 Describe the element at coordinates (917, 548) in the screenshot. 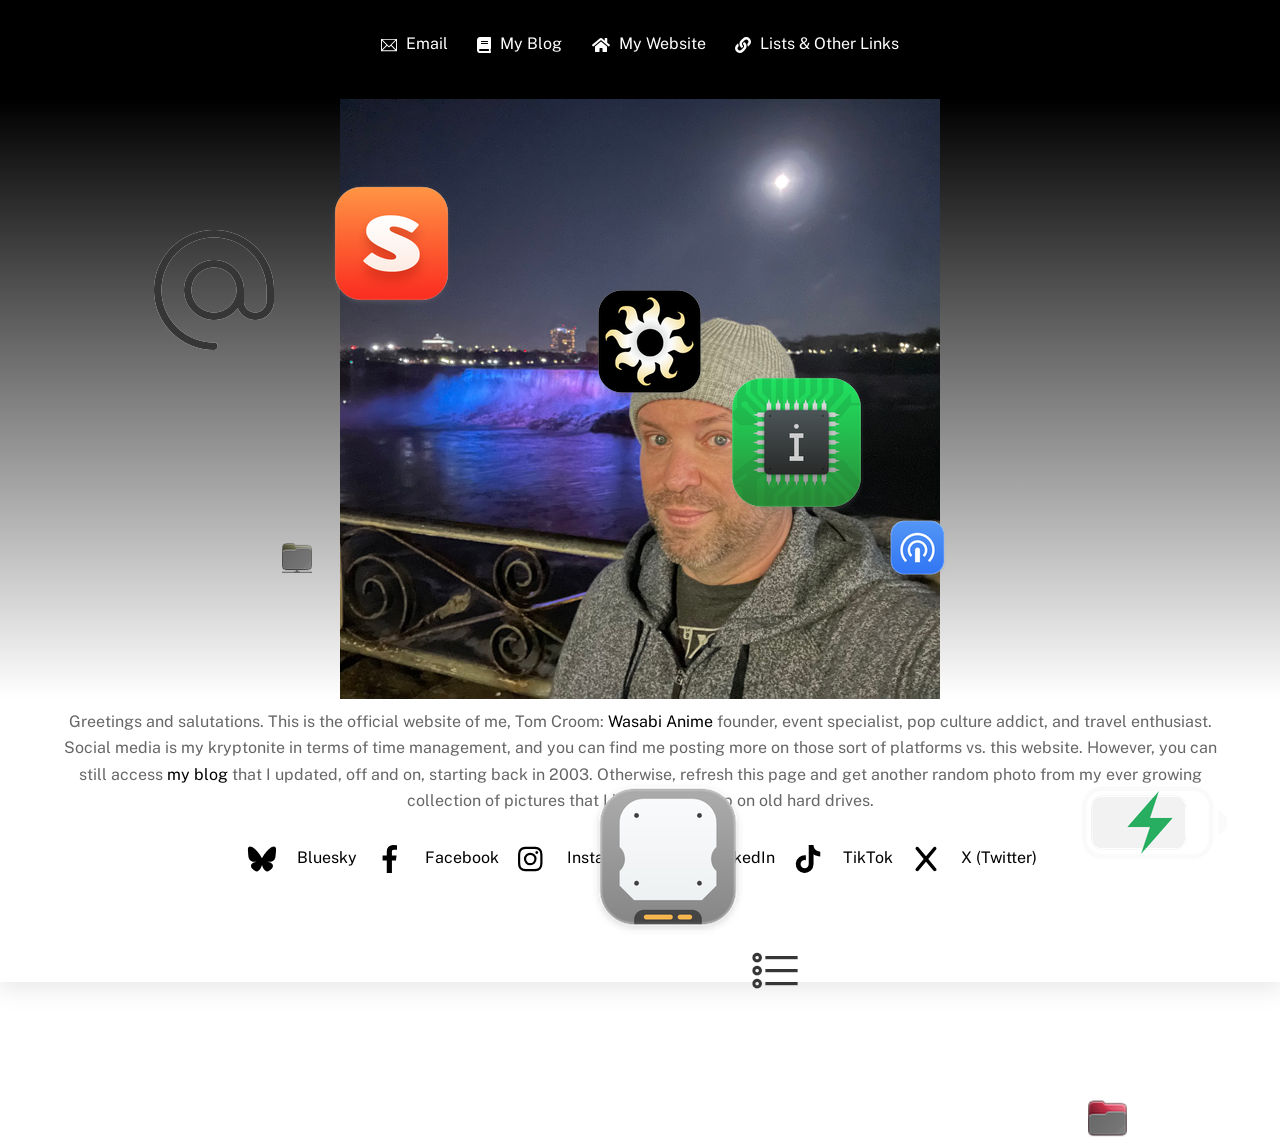

I see `enable personal hotspot sharing` at that location.